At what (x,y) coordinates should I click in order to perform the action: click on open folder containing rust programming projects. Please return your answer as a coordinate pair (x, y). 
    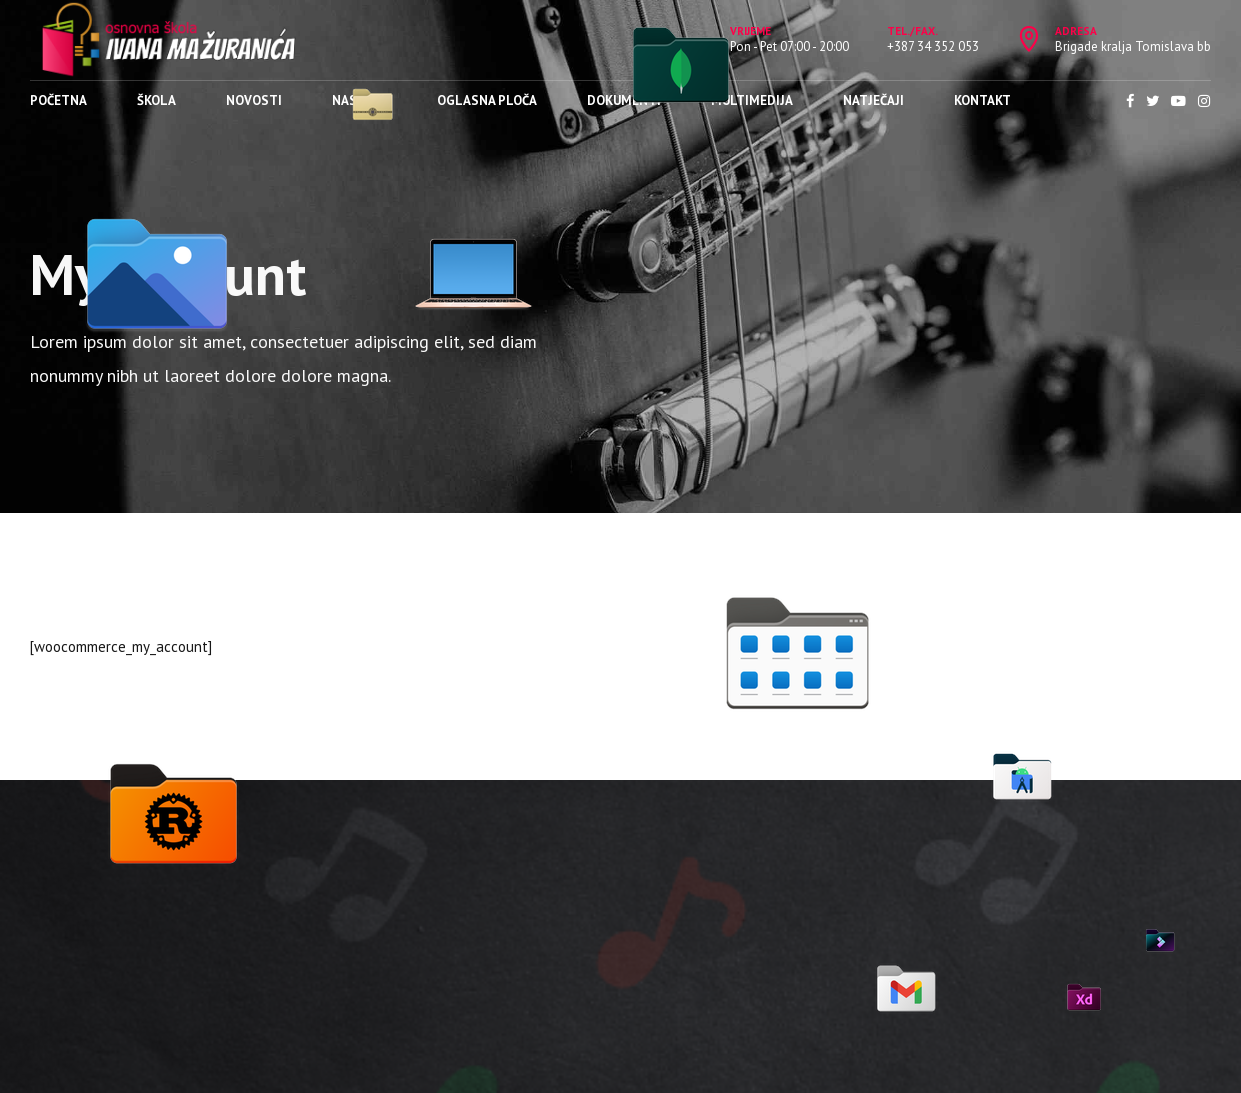
    Looking at the image, I should click on (173, 817).